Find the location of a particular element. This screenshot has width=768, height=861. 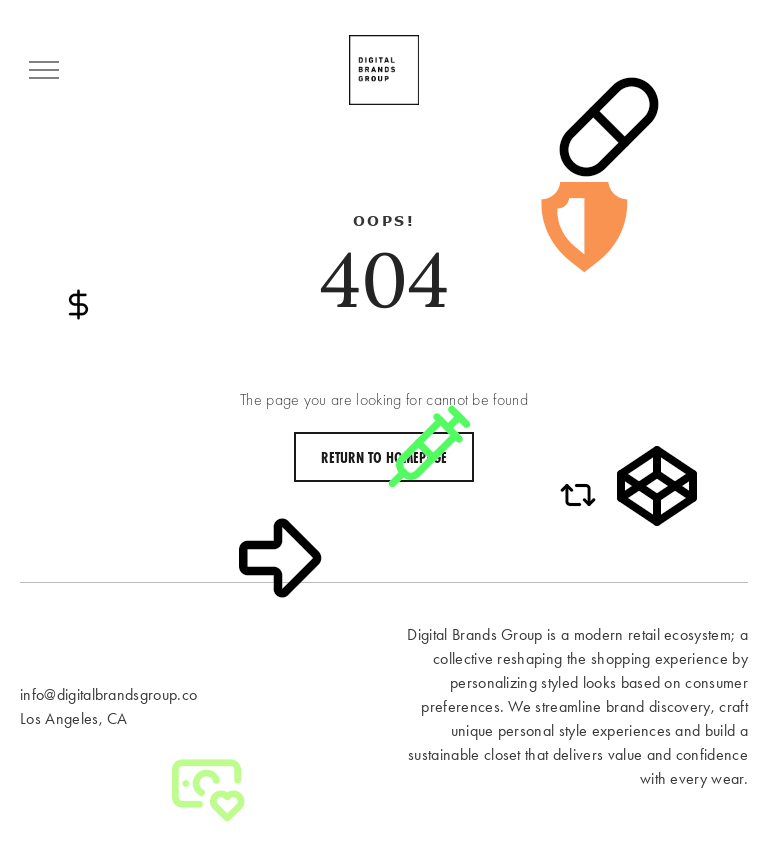

view account balance or financial information is located at coordinates (78, 304).